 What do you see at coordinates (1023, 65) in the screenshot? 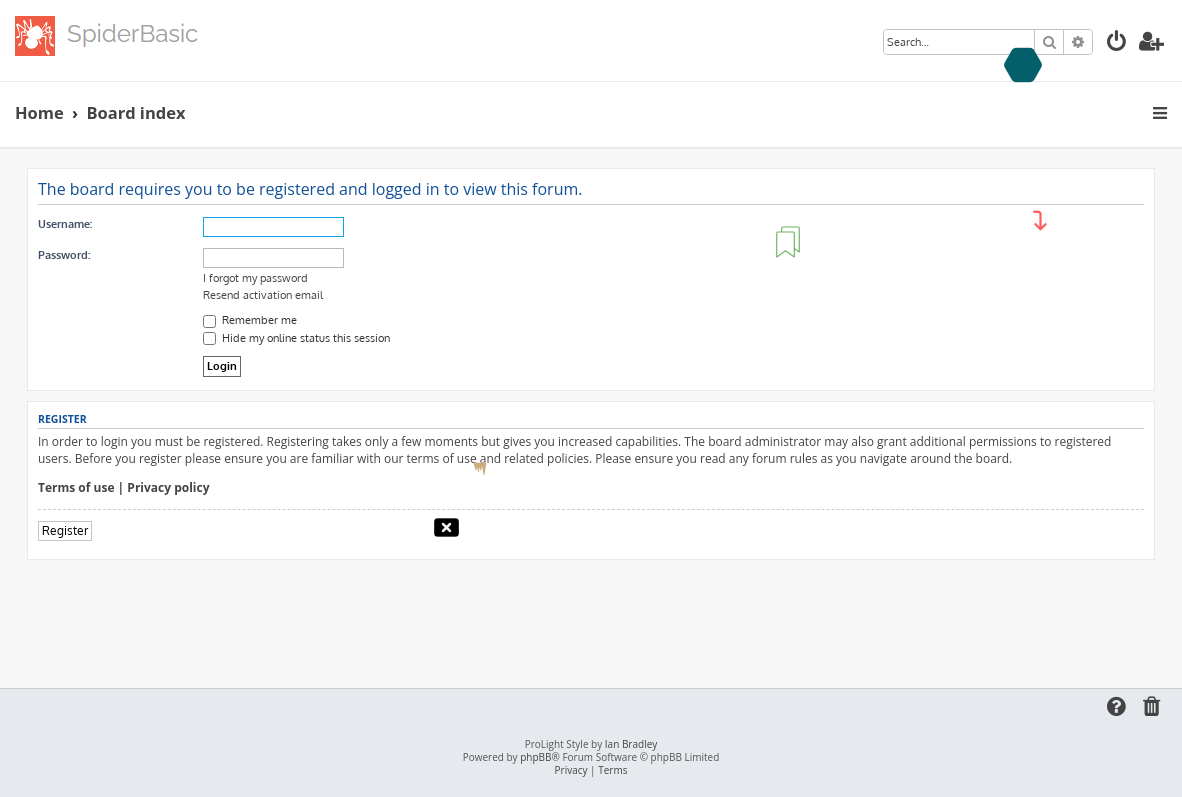
I see `hexagonal shape indicator or geometric element` at bounding box center [1023, 65].